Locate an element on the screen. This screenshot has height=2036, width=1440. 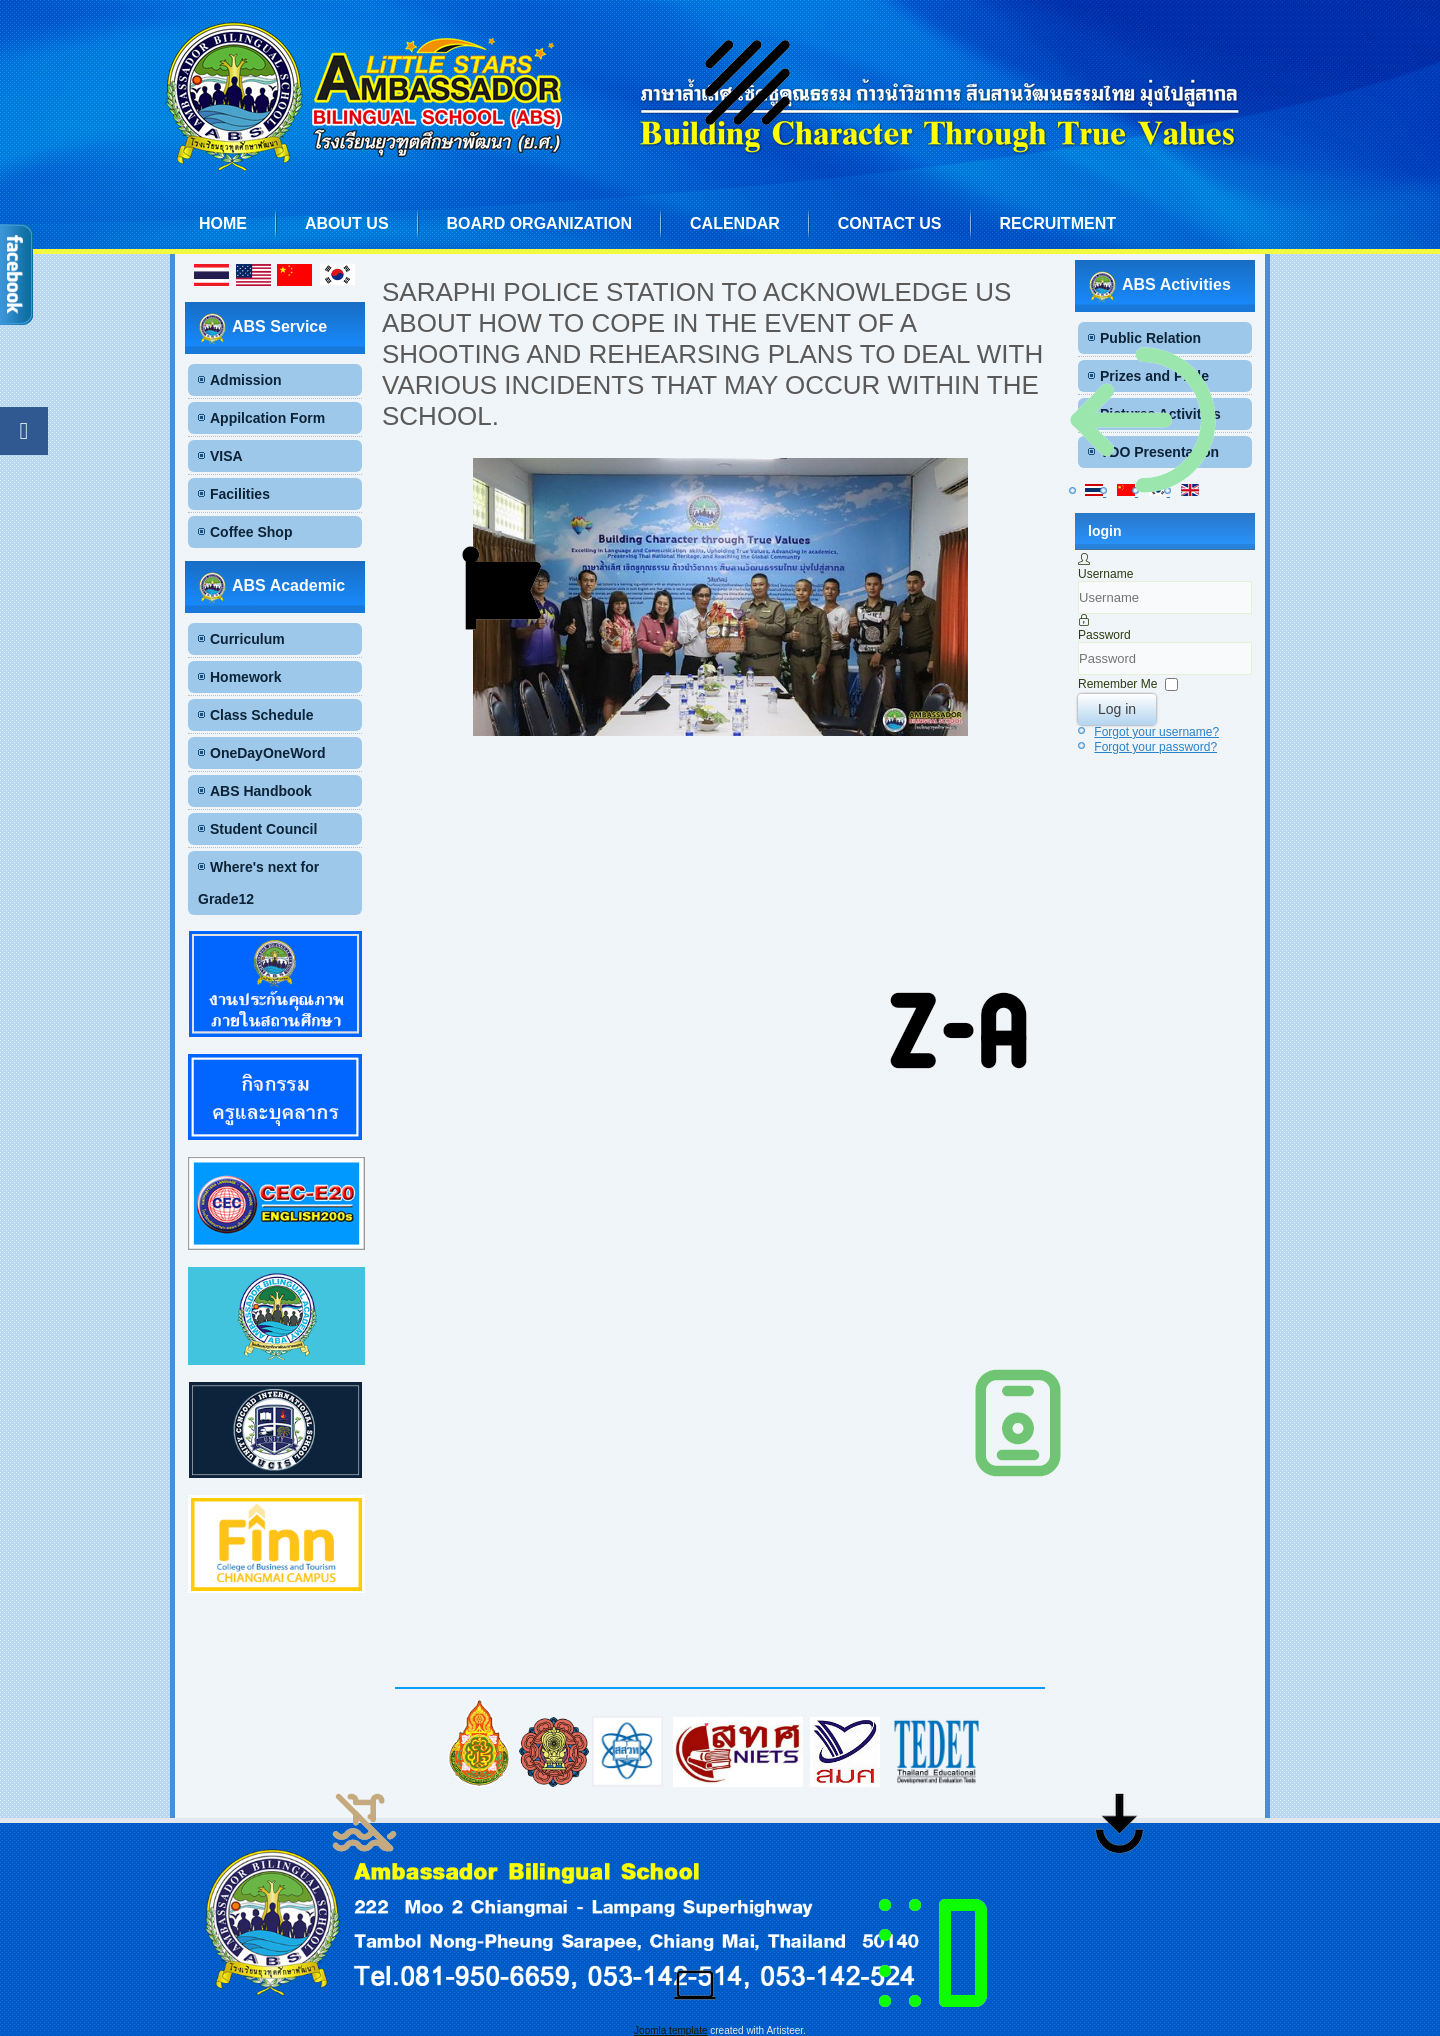
view your ID or profile badge is located at coordinates (1018, 1423).